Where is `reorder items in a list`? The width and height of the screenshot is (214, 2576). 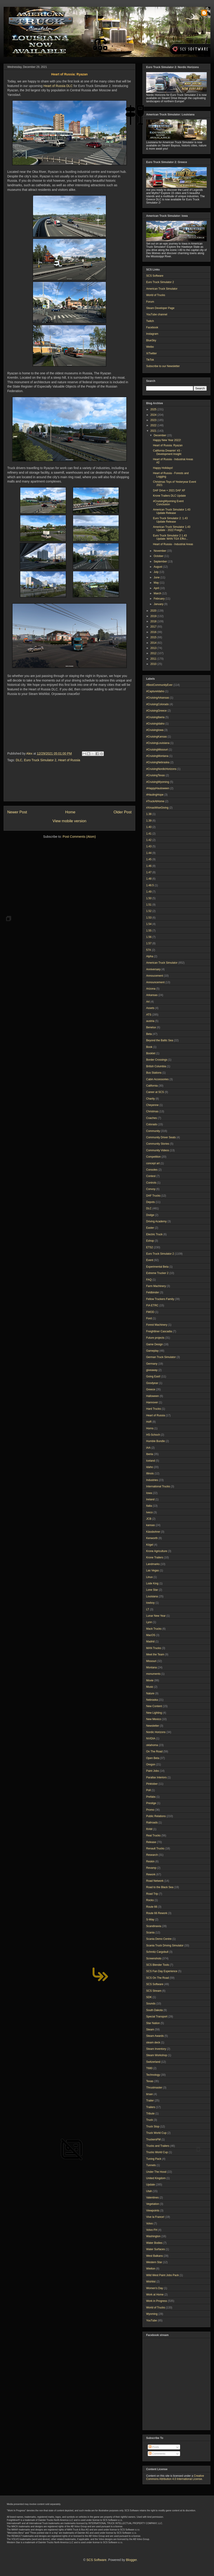 reorder items in a list is located at coordinates (100, 44).